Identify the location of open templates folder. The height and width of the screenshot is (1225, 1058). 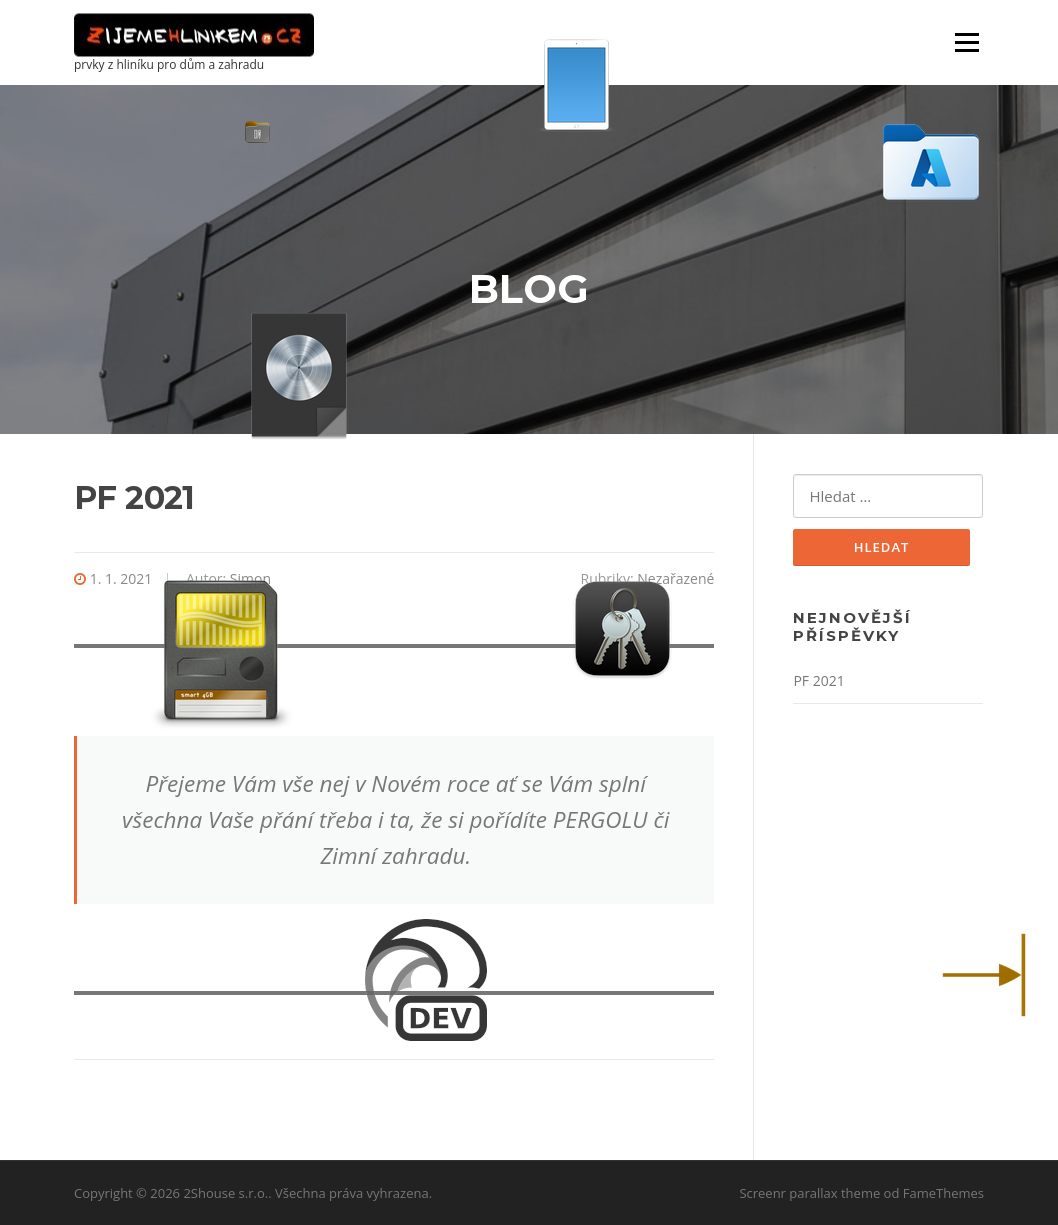
(257, 131).